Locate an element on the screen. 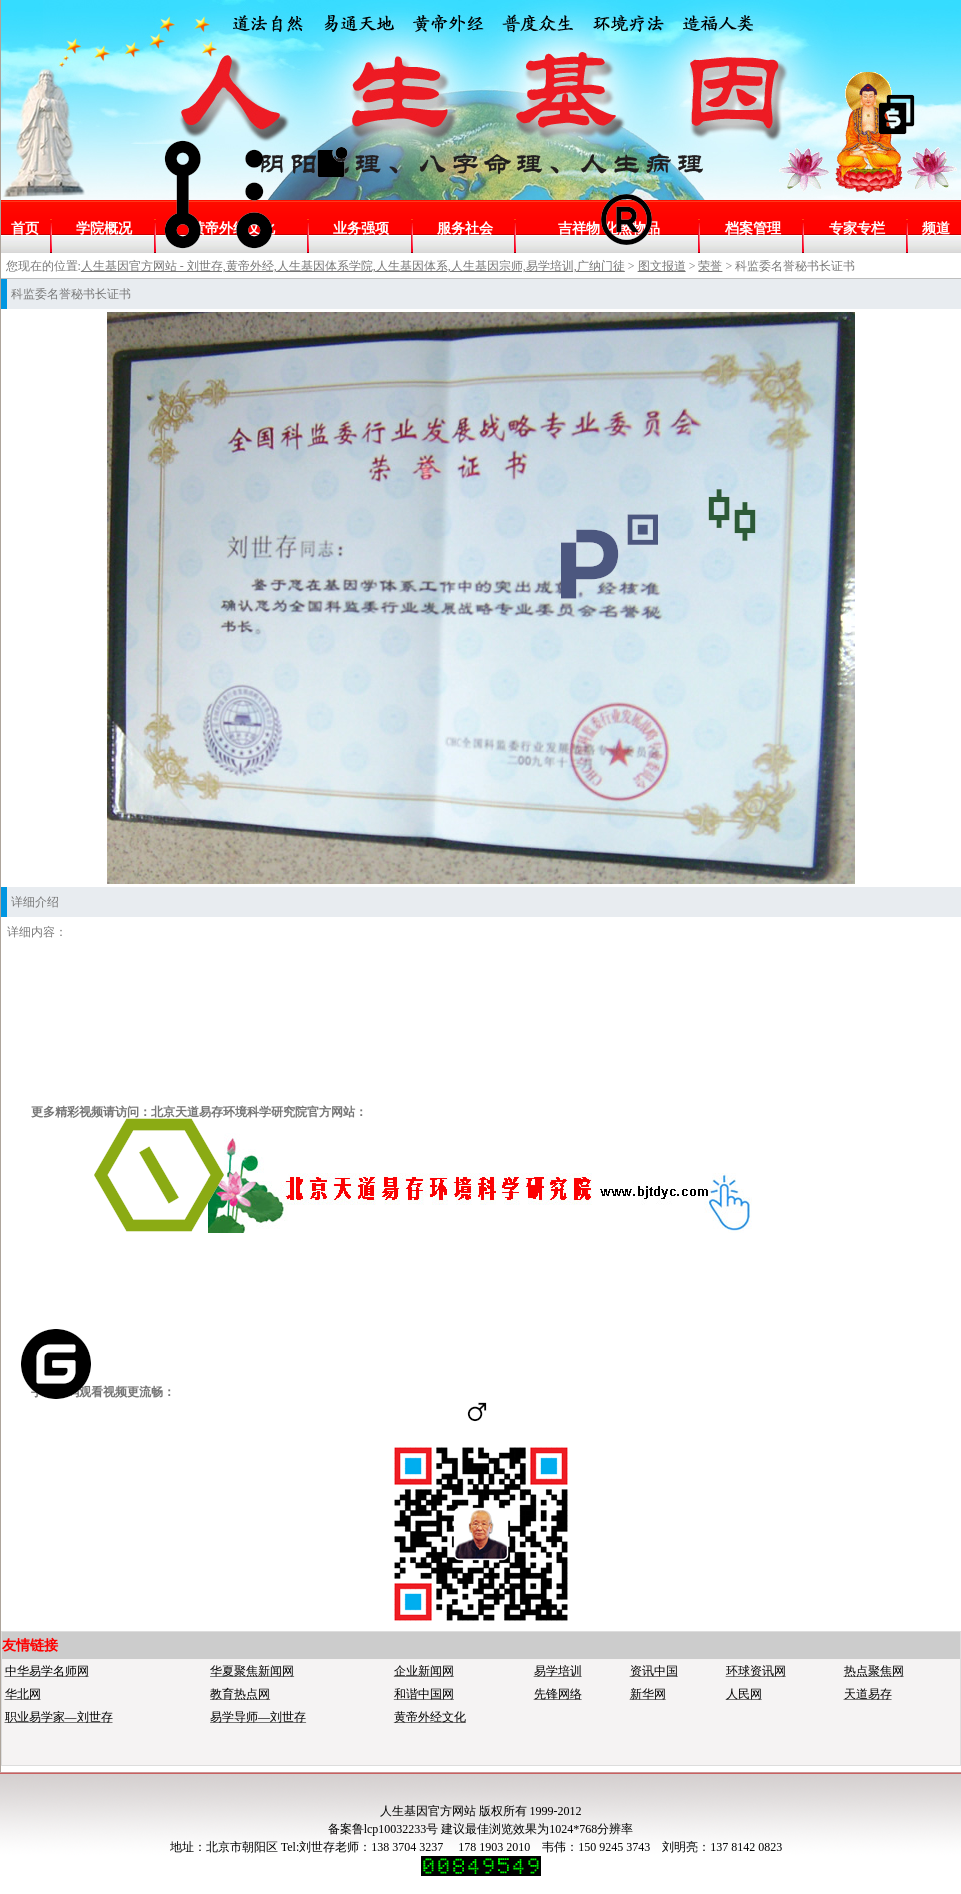 This screenshot has height=1894, width=961. indicates new notifications or unread alerts is located at coordinates (331, 162).